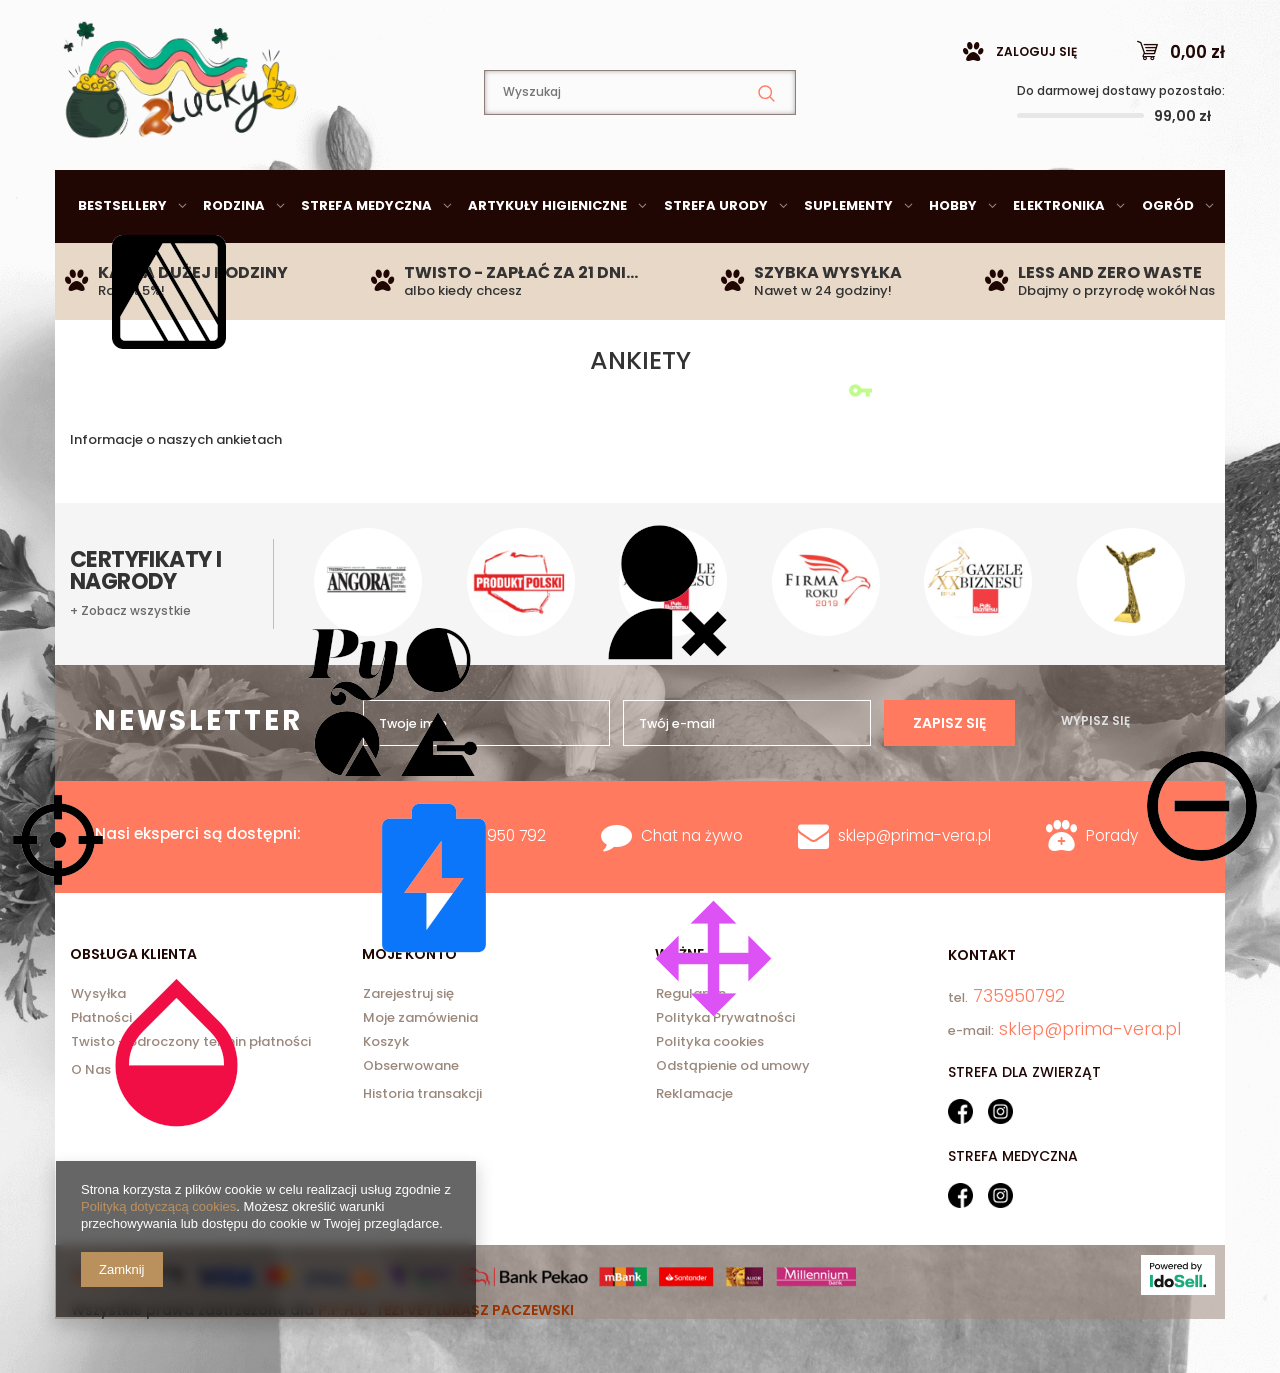  Describe the element at coordinates (58, 840) in the screenshot. I see `center or align an element to a focal point` at that location.